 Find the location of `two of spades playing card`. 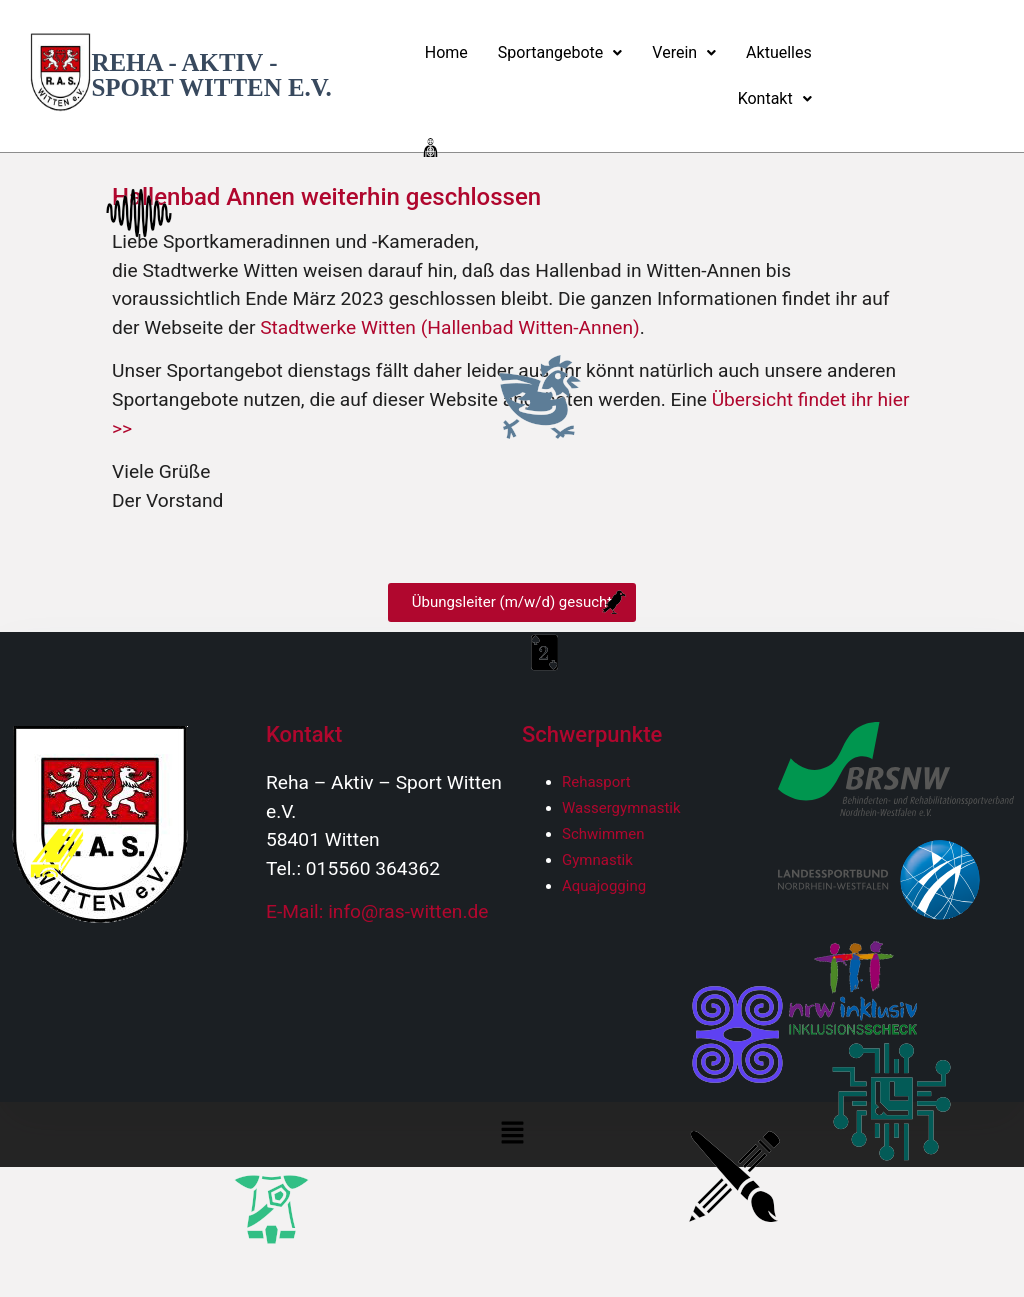

two of spades playing card is located at coordinates (544, 652).